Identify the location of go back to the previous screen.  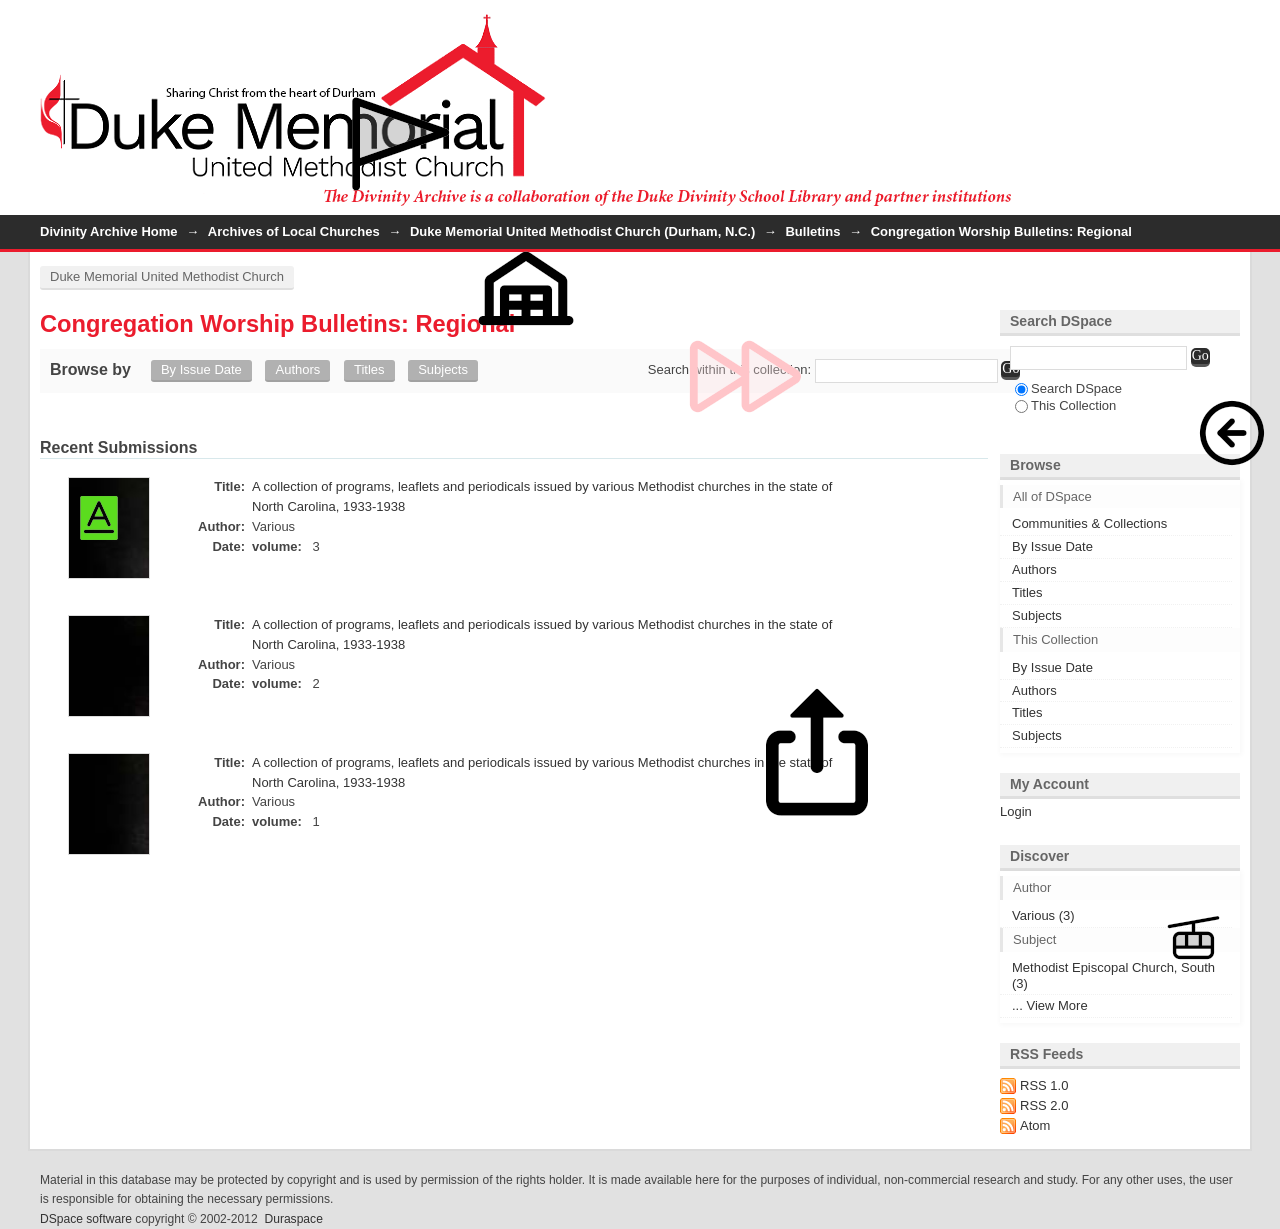
(1232, 433).